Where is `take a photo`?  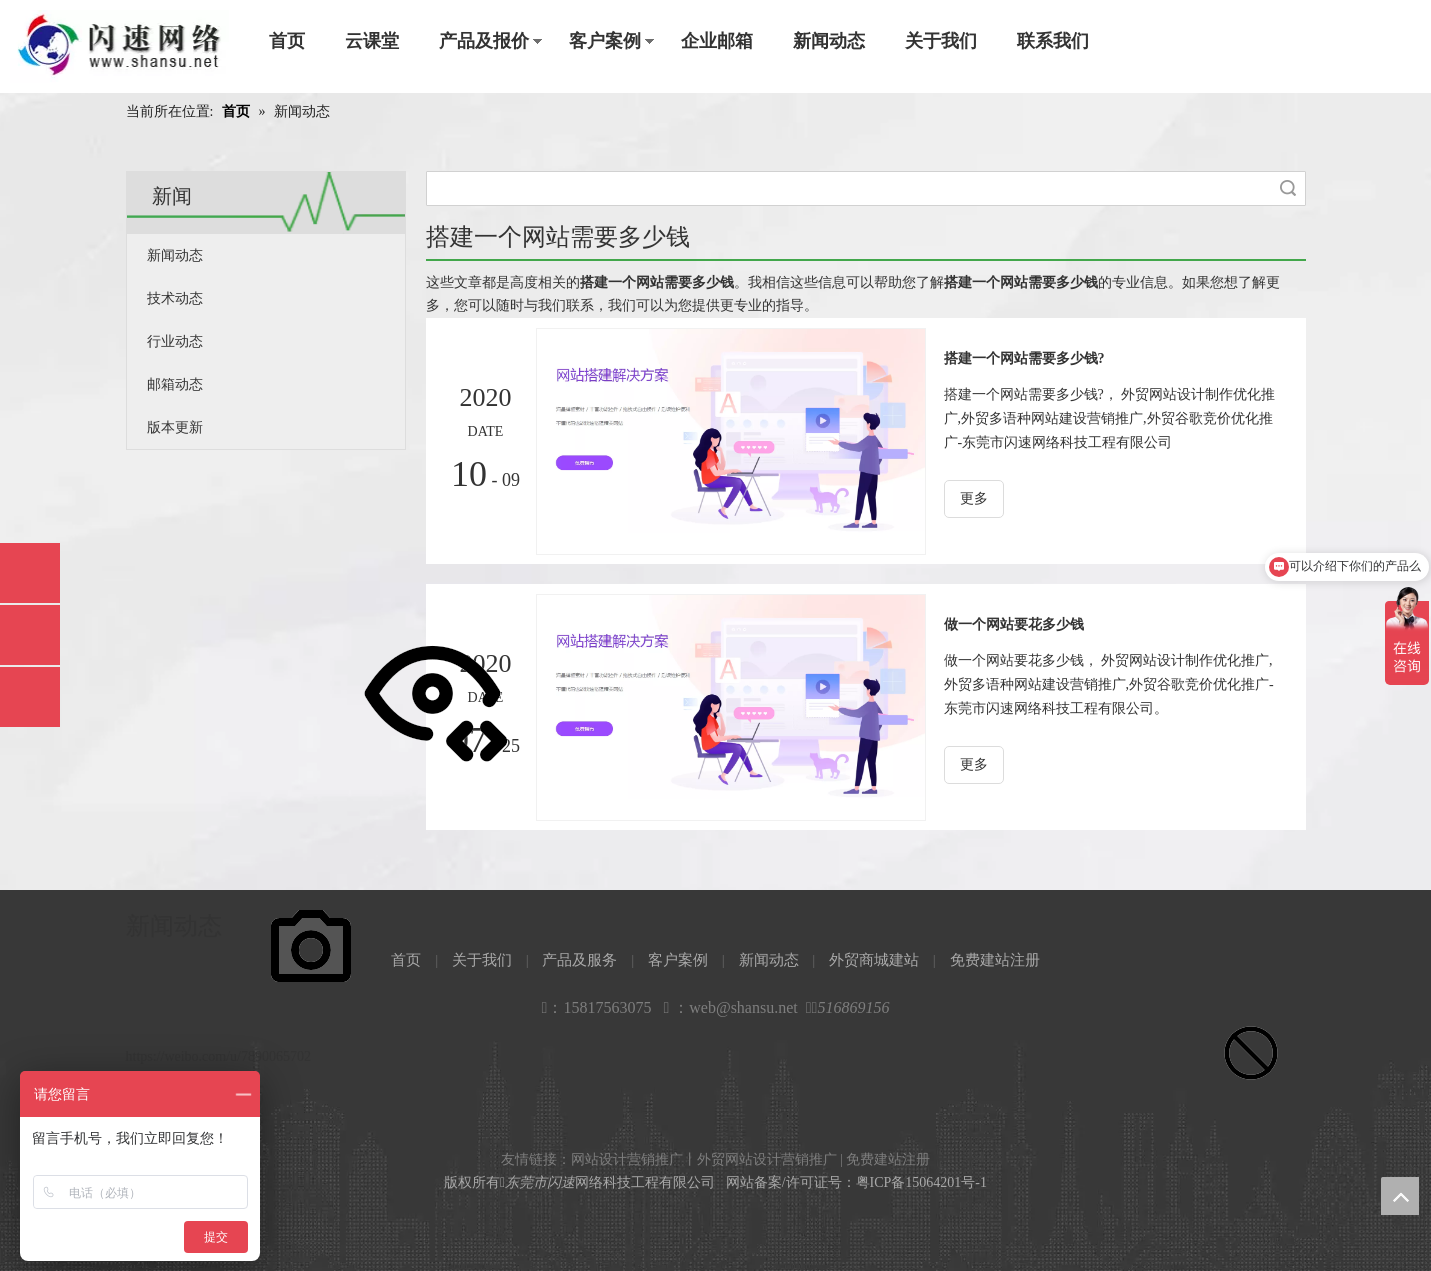
take a photo is located at coordinates (311, 950).